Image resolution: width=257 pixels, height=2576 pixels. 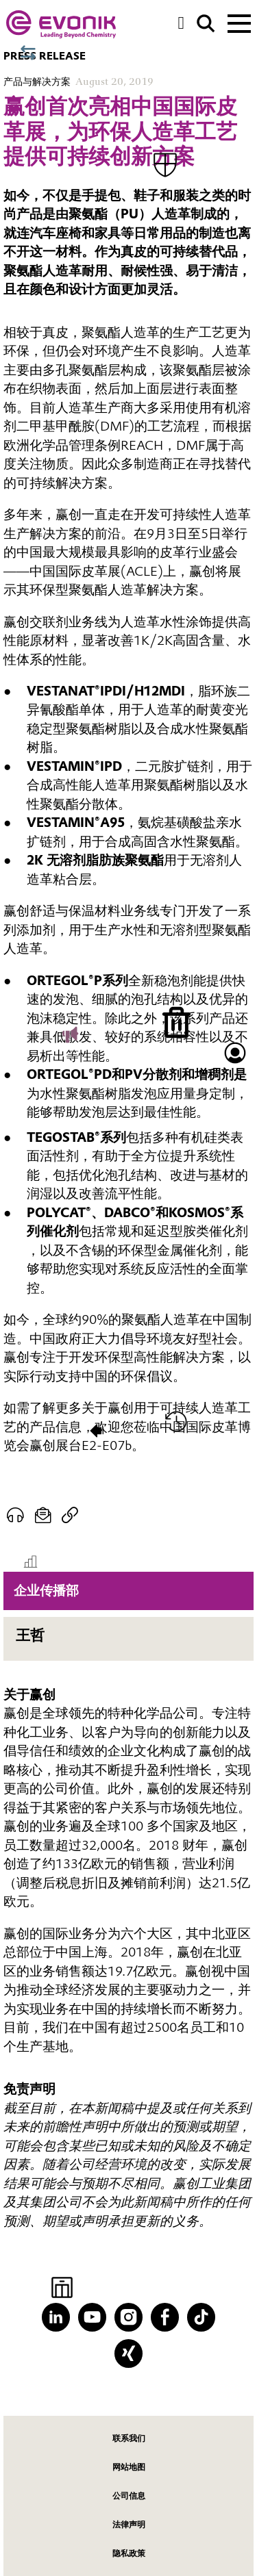 What do you see at coordinates (176, 1023) in the screenshot?
I see `delete selected item` at bounding box center [176, 1023].